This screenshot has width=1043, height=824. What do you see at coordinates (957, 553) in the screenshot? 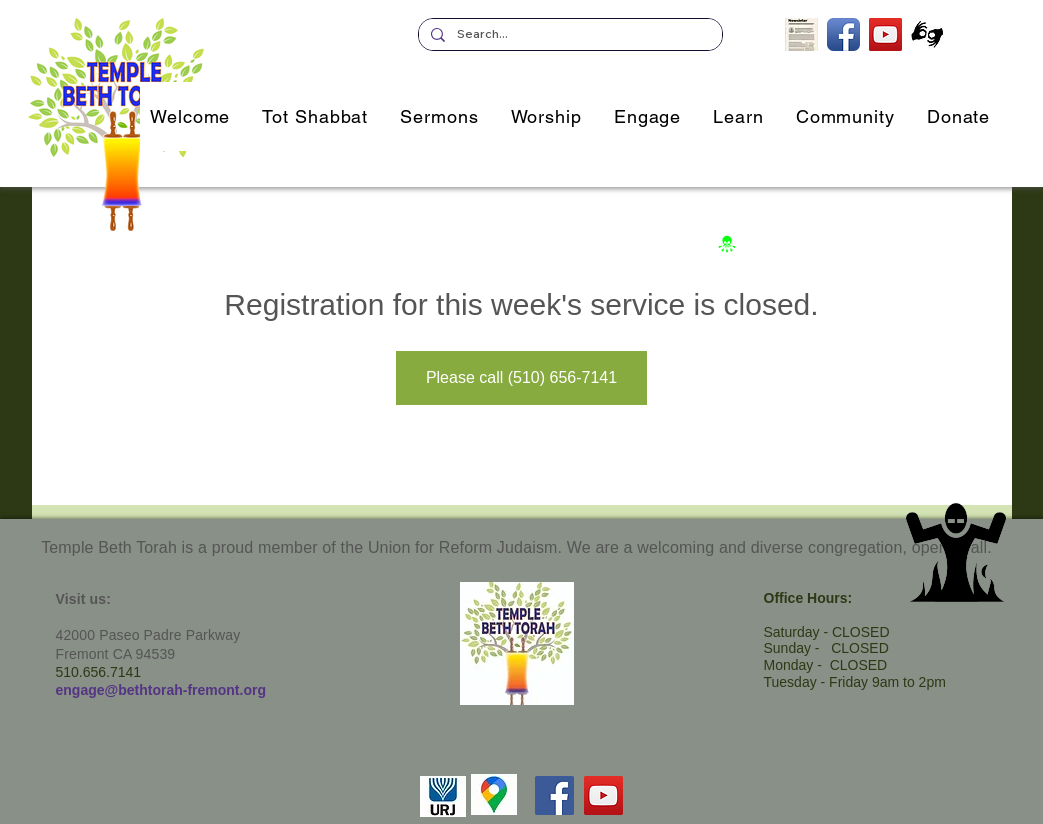
I see `summon or activate ifrit character` at bounding box center [957, 553].